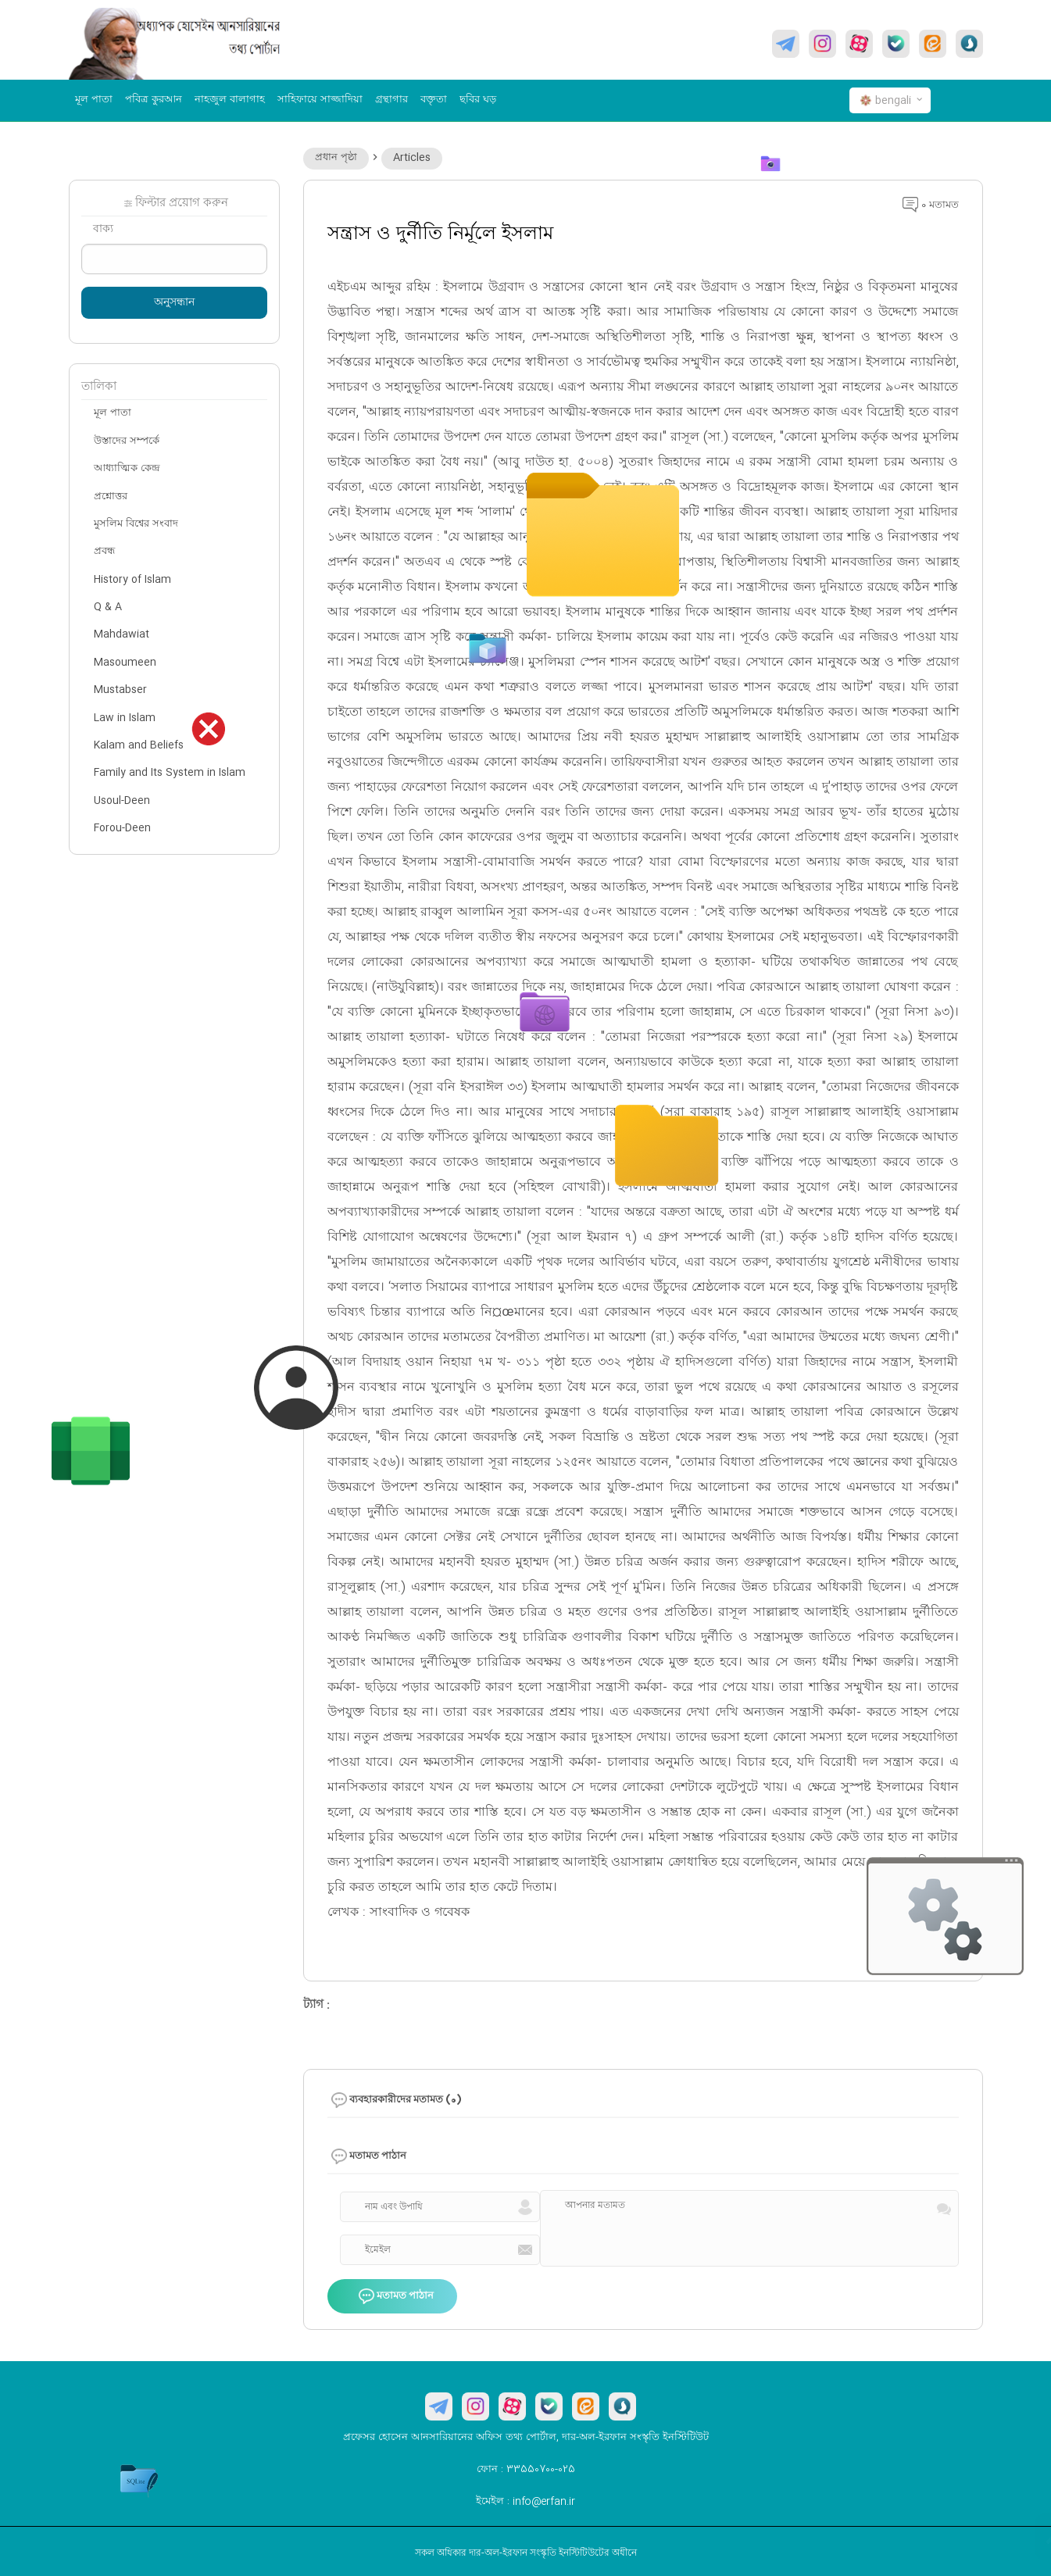  I want to click on open android app or emulator, so click(91, 1451).